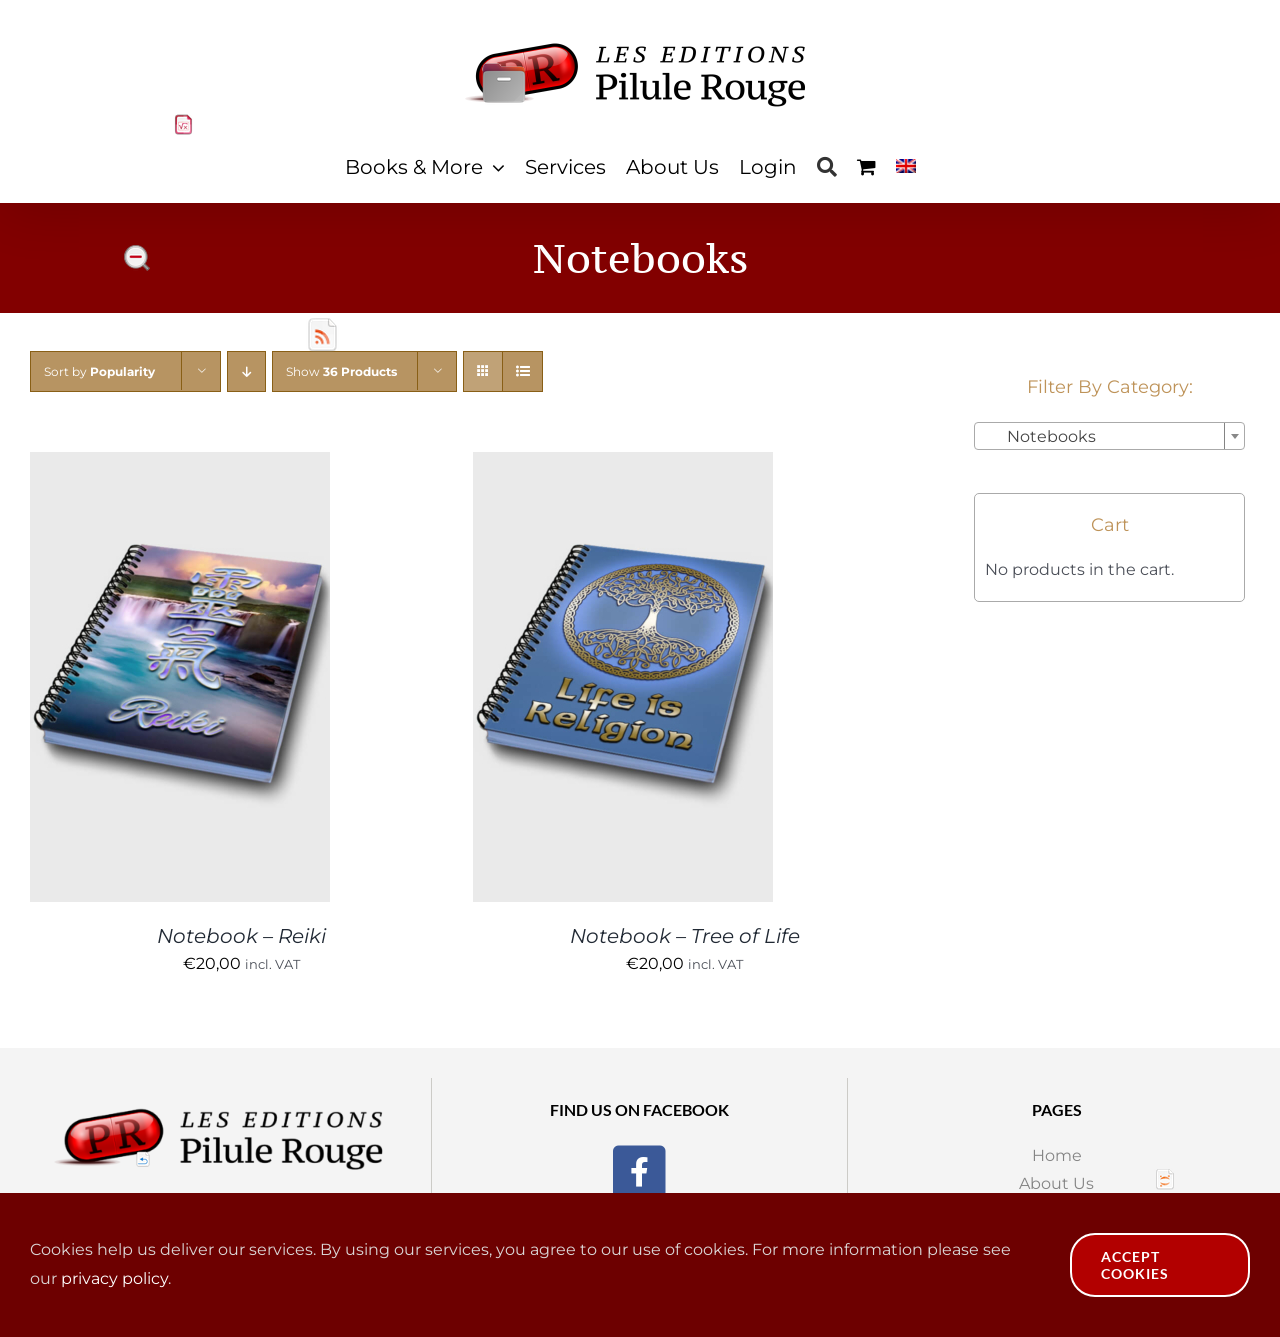 Image resolution: width=1280 pixels, height=1337 pixels. I want to click on open the file manager, so click(504, 83).